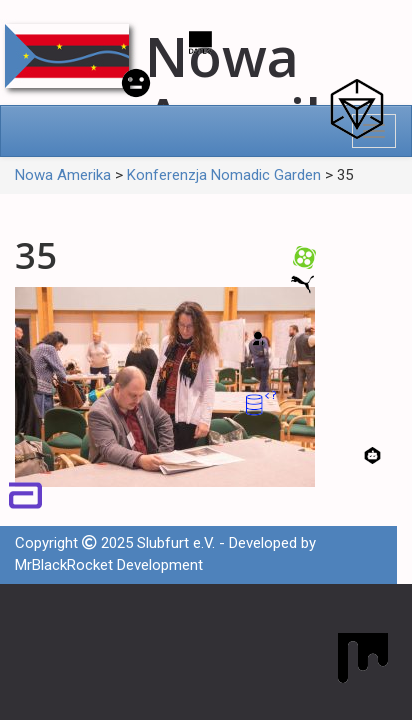  What do you see at coordinates (200, 42) in the screenshot?
I see `access DATEV accounting software` at bounding box center [200, 42].